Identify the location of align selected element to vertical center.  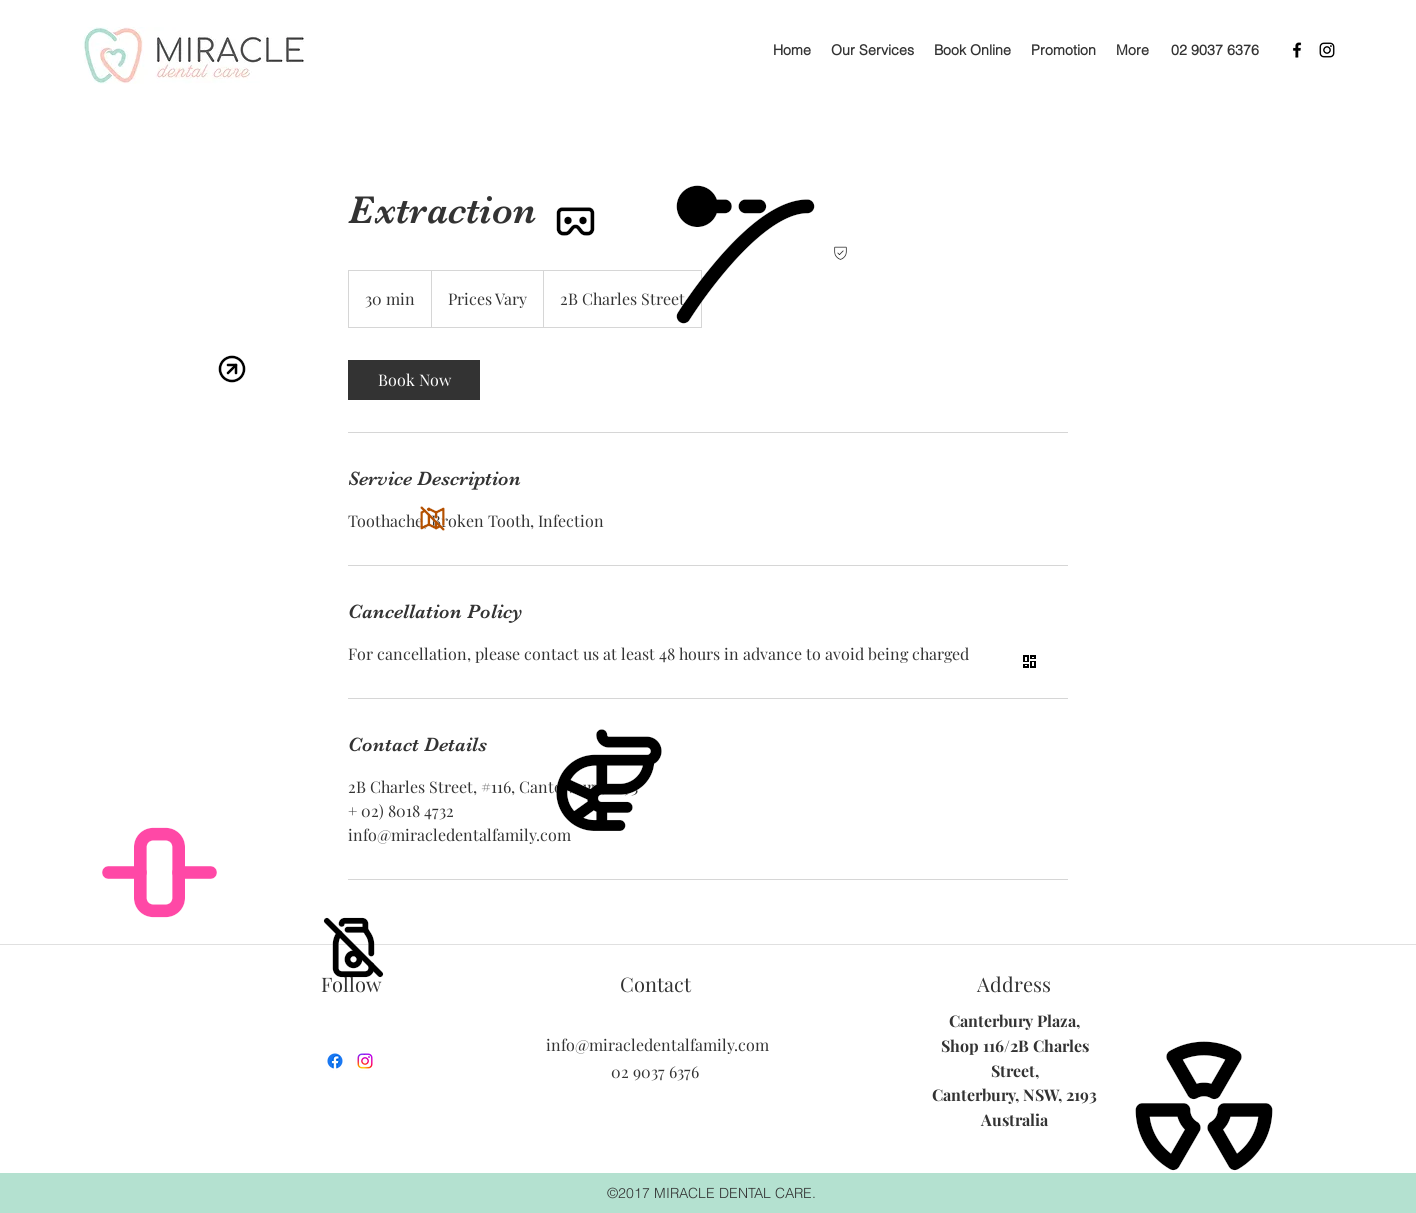
(159, 872).